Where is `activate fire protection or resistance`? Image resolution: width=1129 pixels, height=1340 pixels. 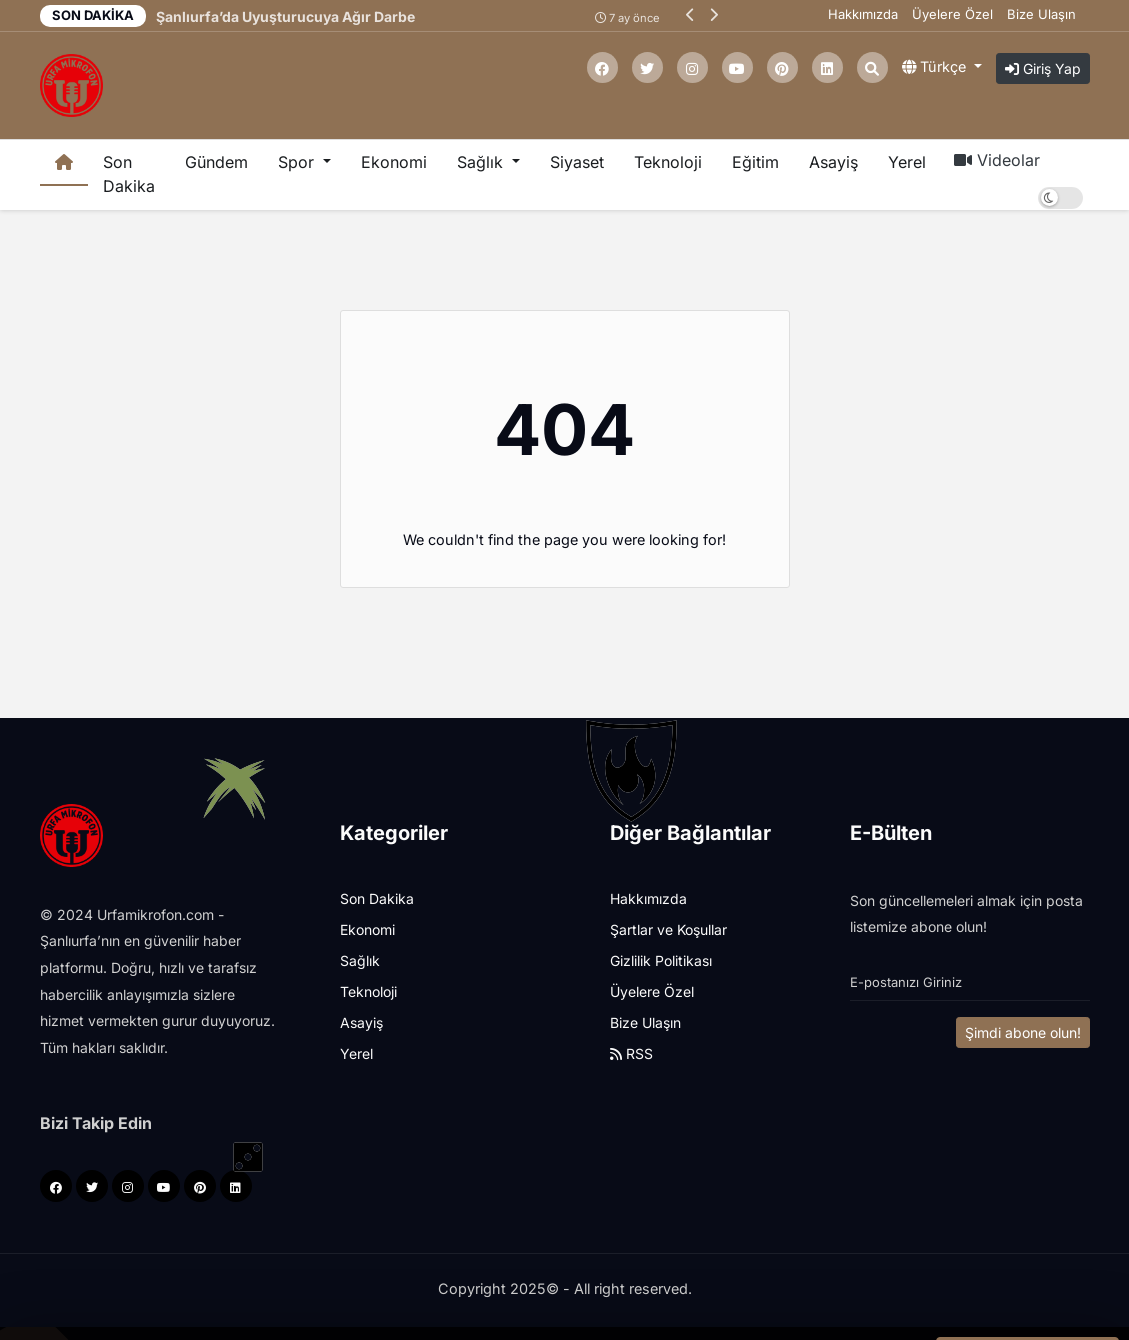
activate fire protection or resistance is located at coordinates (631, 771).